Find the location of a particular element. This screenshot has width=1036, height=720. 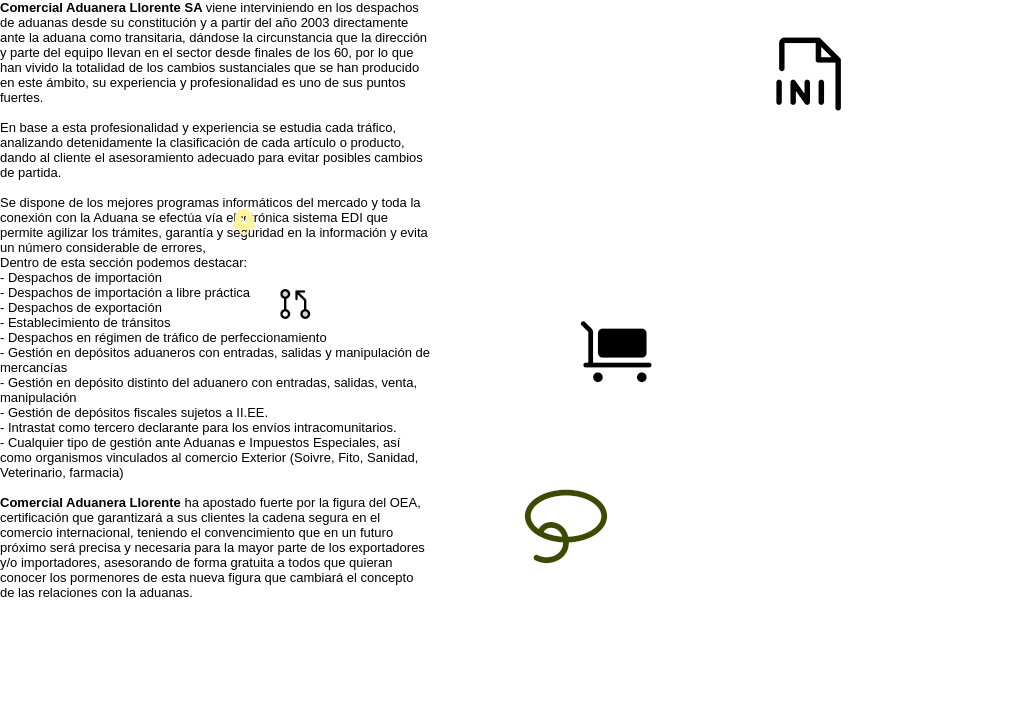

snooze notifications is located at coordinates (244, 222).